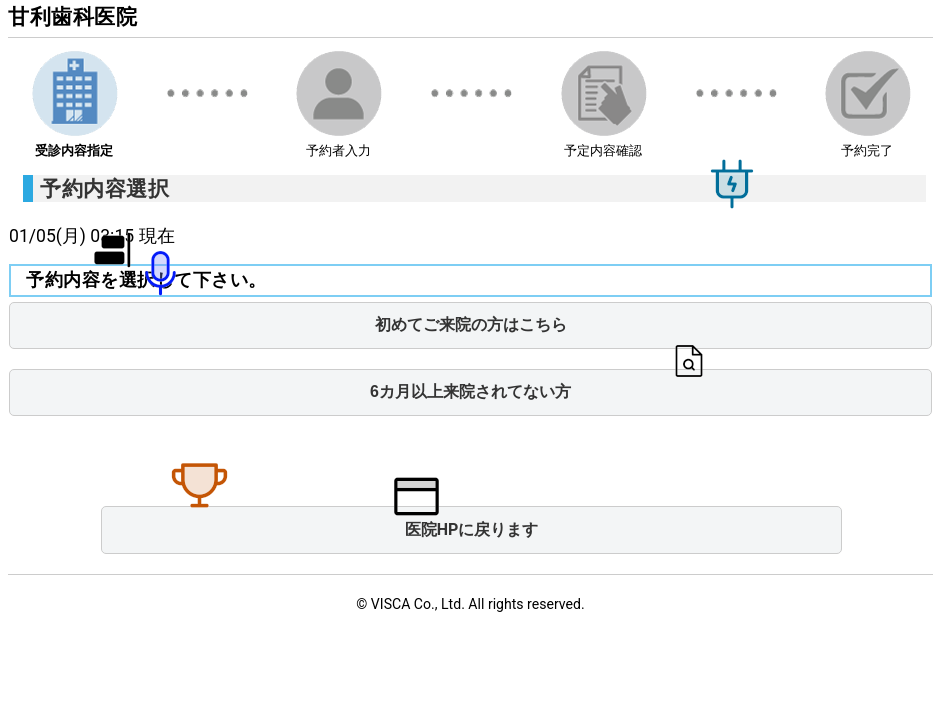  I want to click on align content to the right, so click(113, 250).